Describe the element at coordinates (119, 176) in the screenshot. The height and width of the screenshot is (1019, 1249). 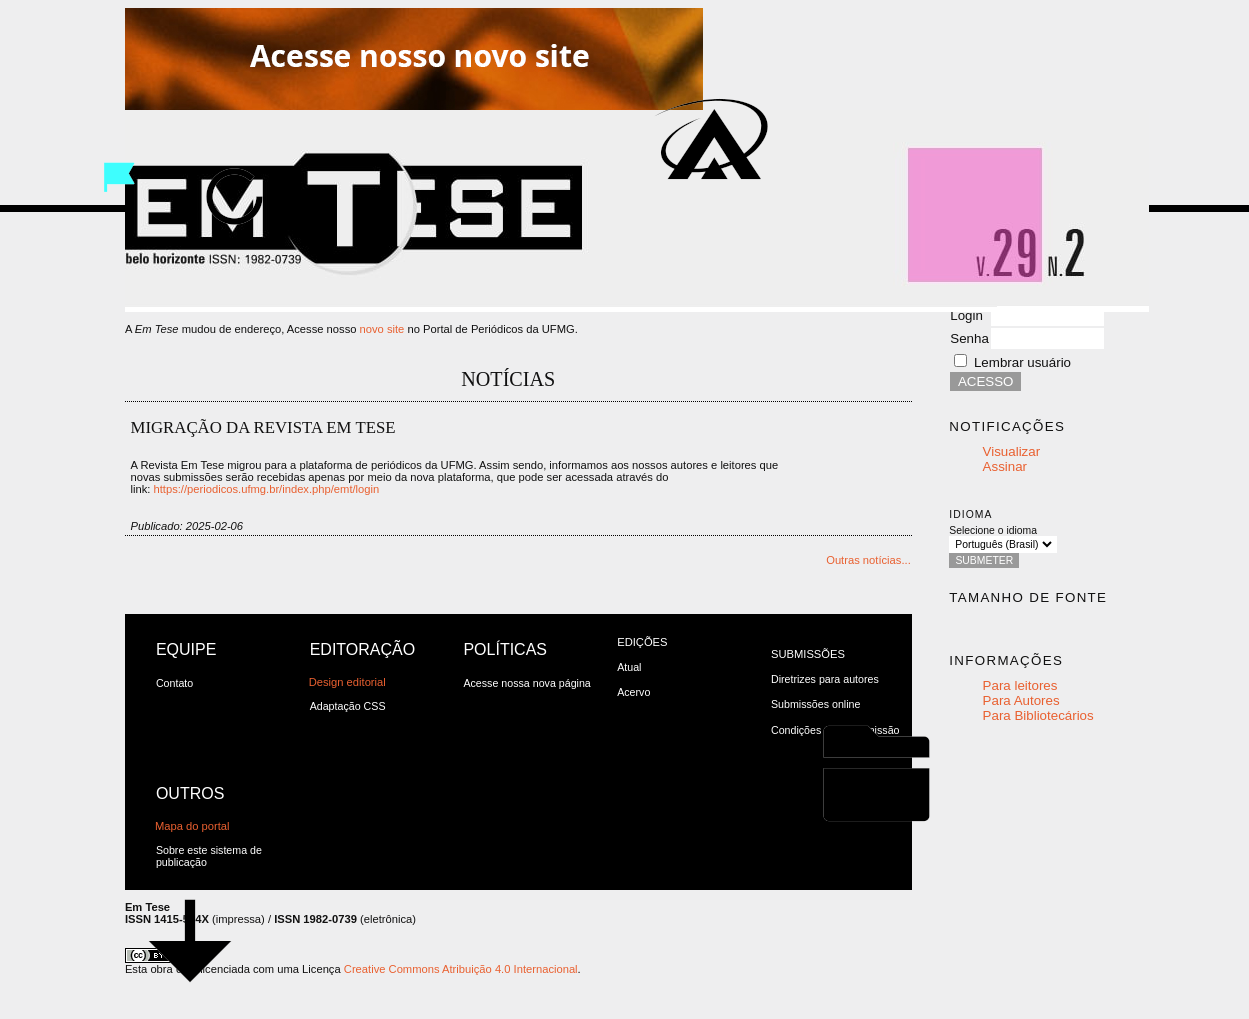
I see `flag or mark an item for follow-up` at that location.